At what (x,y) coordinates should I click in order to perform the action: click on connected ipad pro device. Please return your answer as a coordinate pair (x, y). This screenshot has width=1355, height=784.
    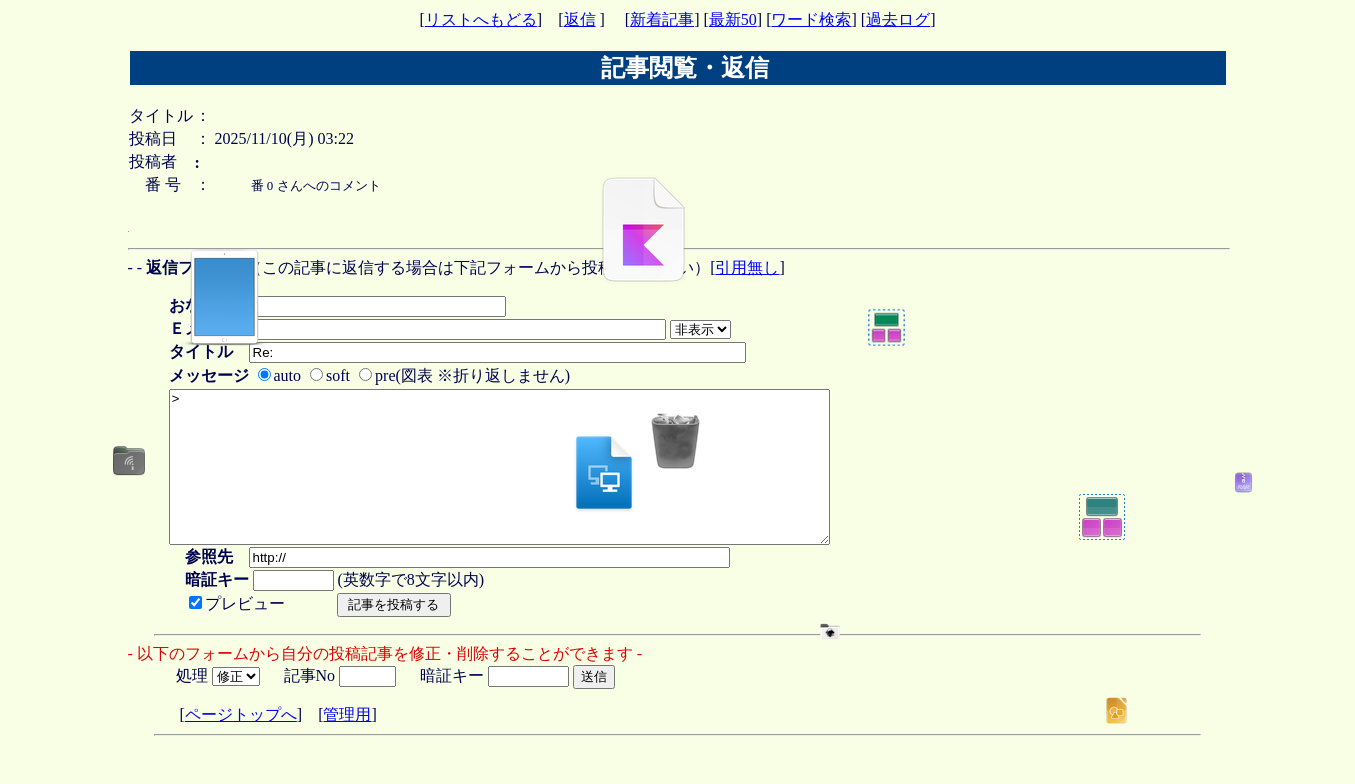
    Looking at the image, I should click on (224, 296).